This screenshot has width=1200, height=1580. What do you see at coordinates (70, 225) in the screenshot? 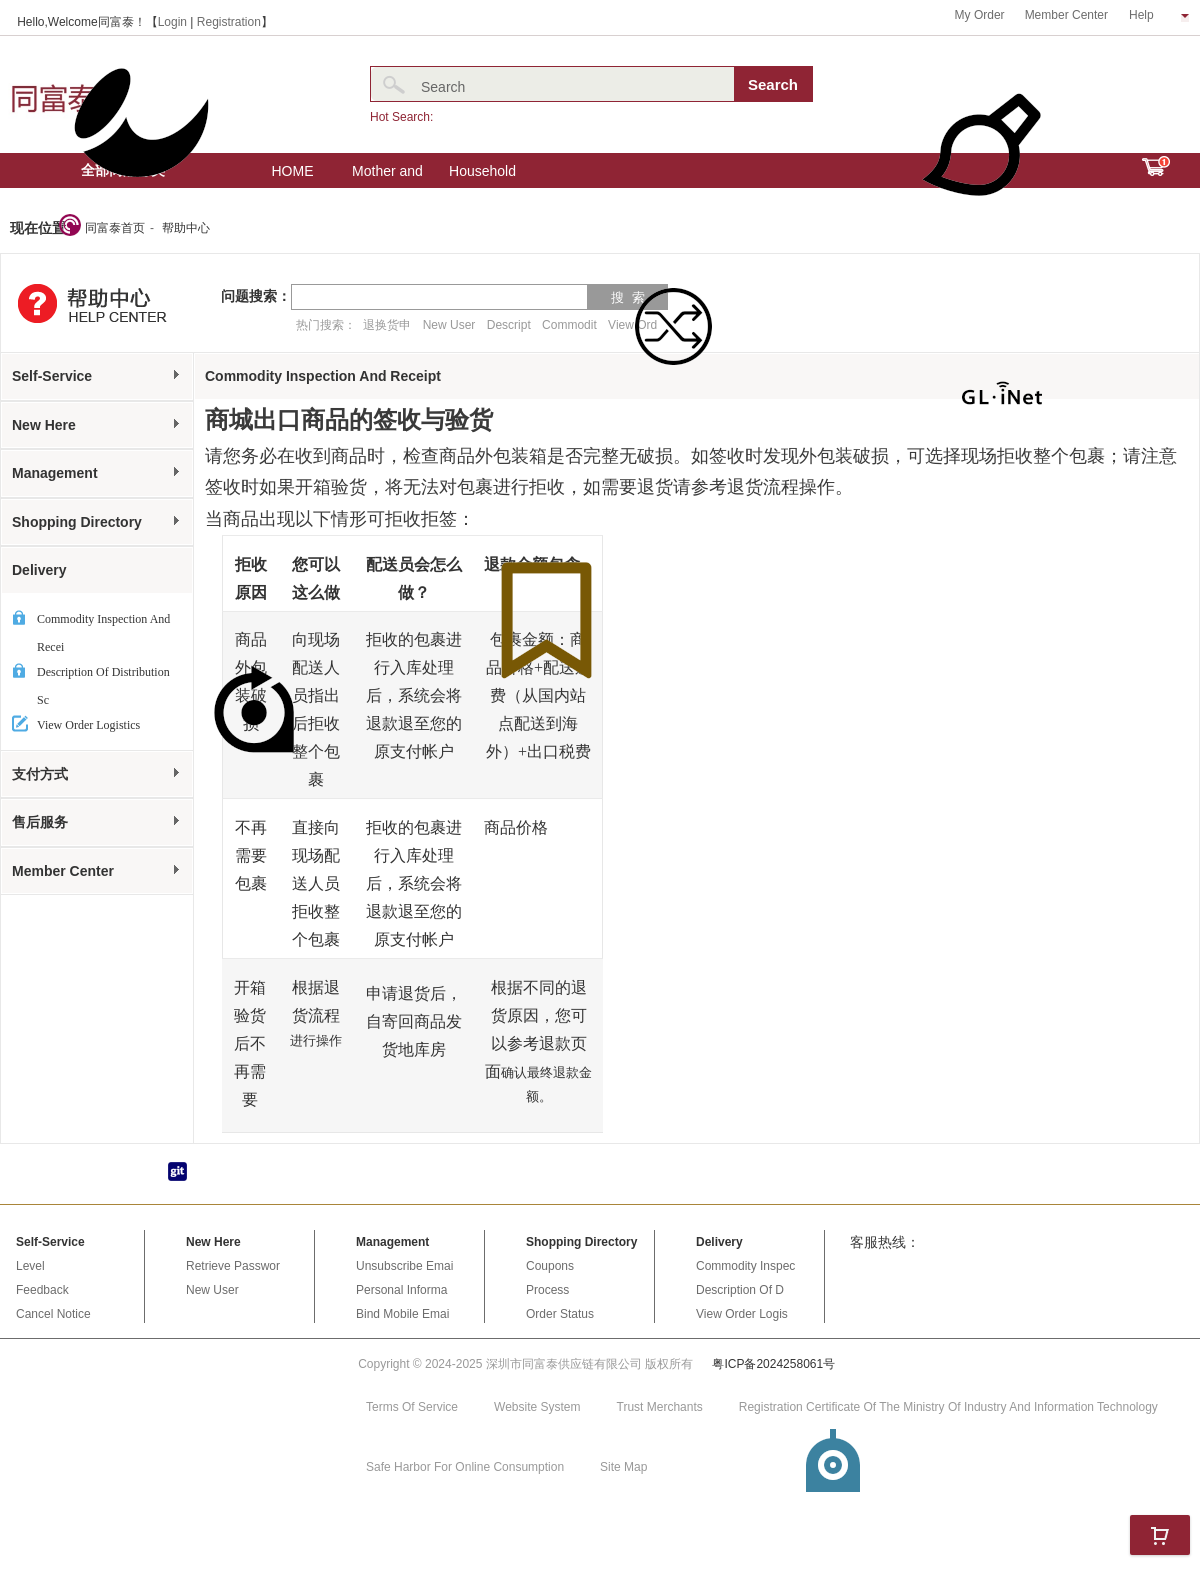
I see `open pocket casts app` at bounding box center [70, 225].